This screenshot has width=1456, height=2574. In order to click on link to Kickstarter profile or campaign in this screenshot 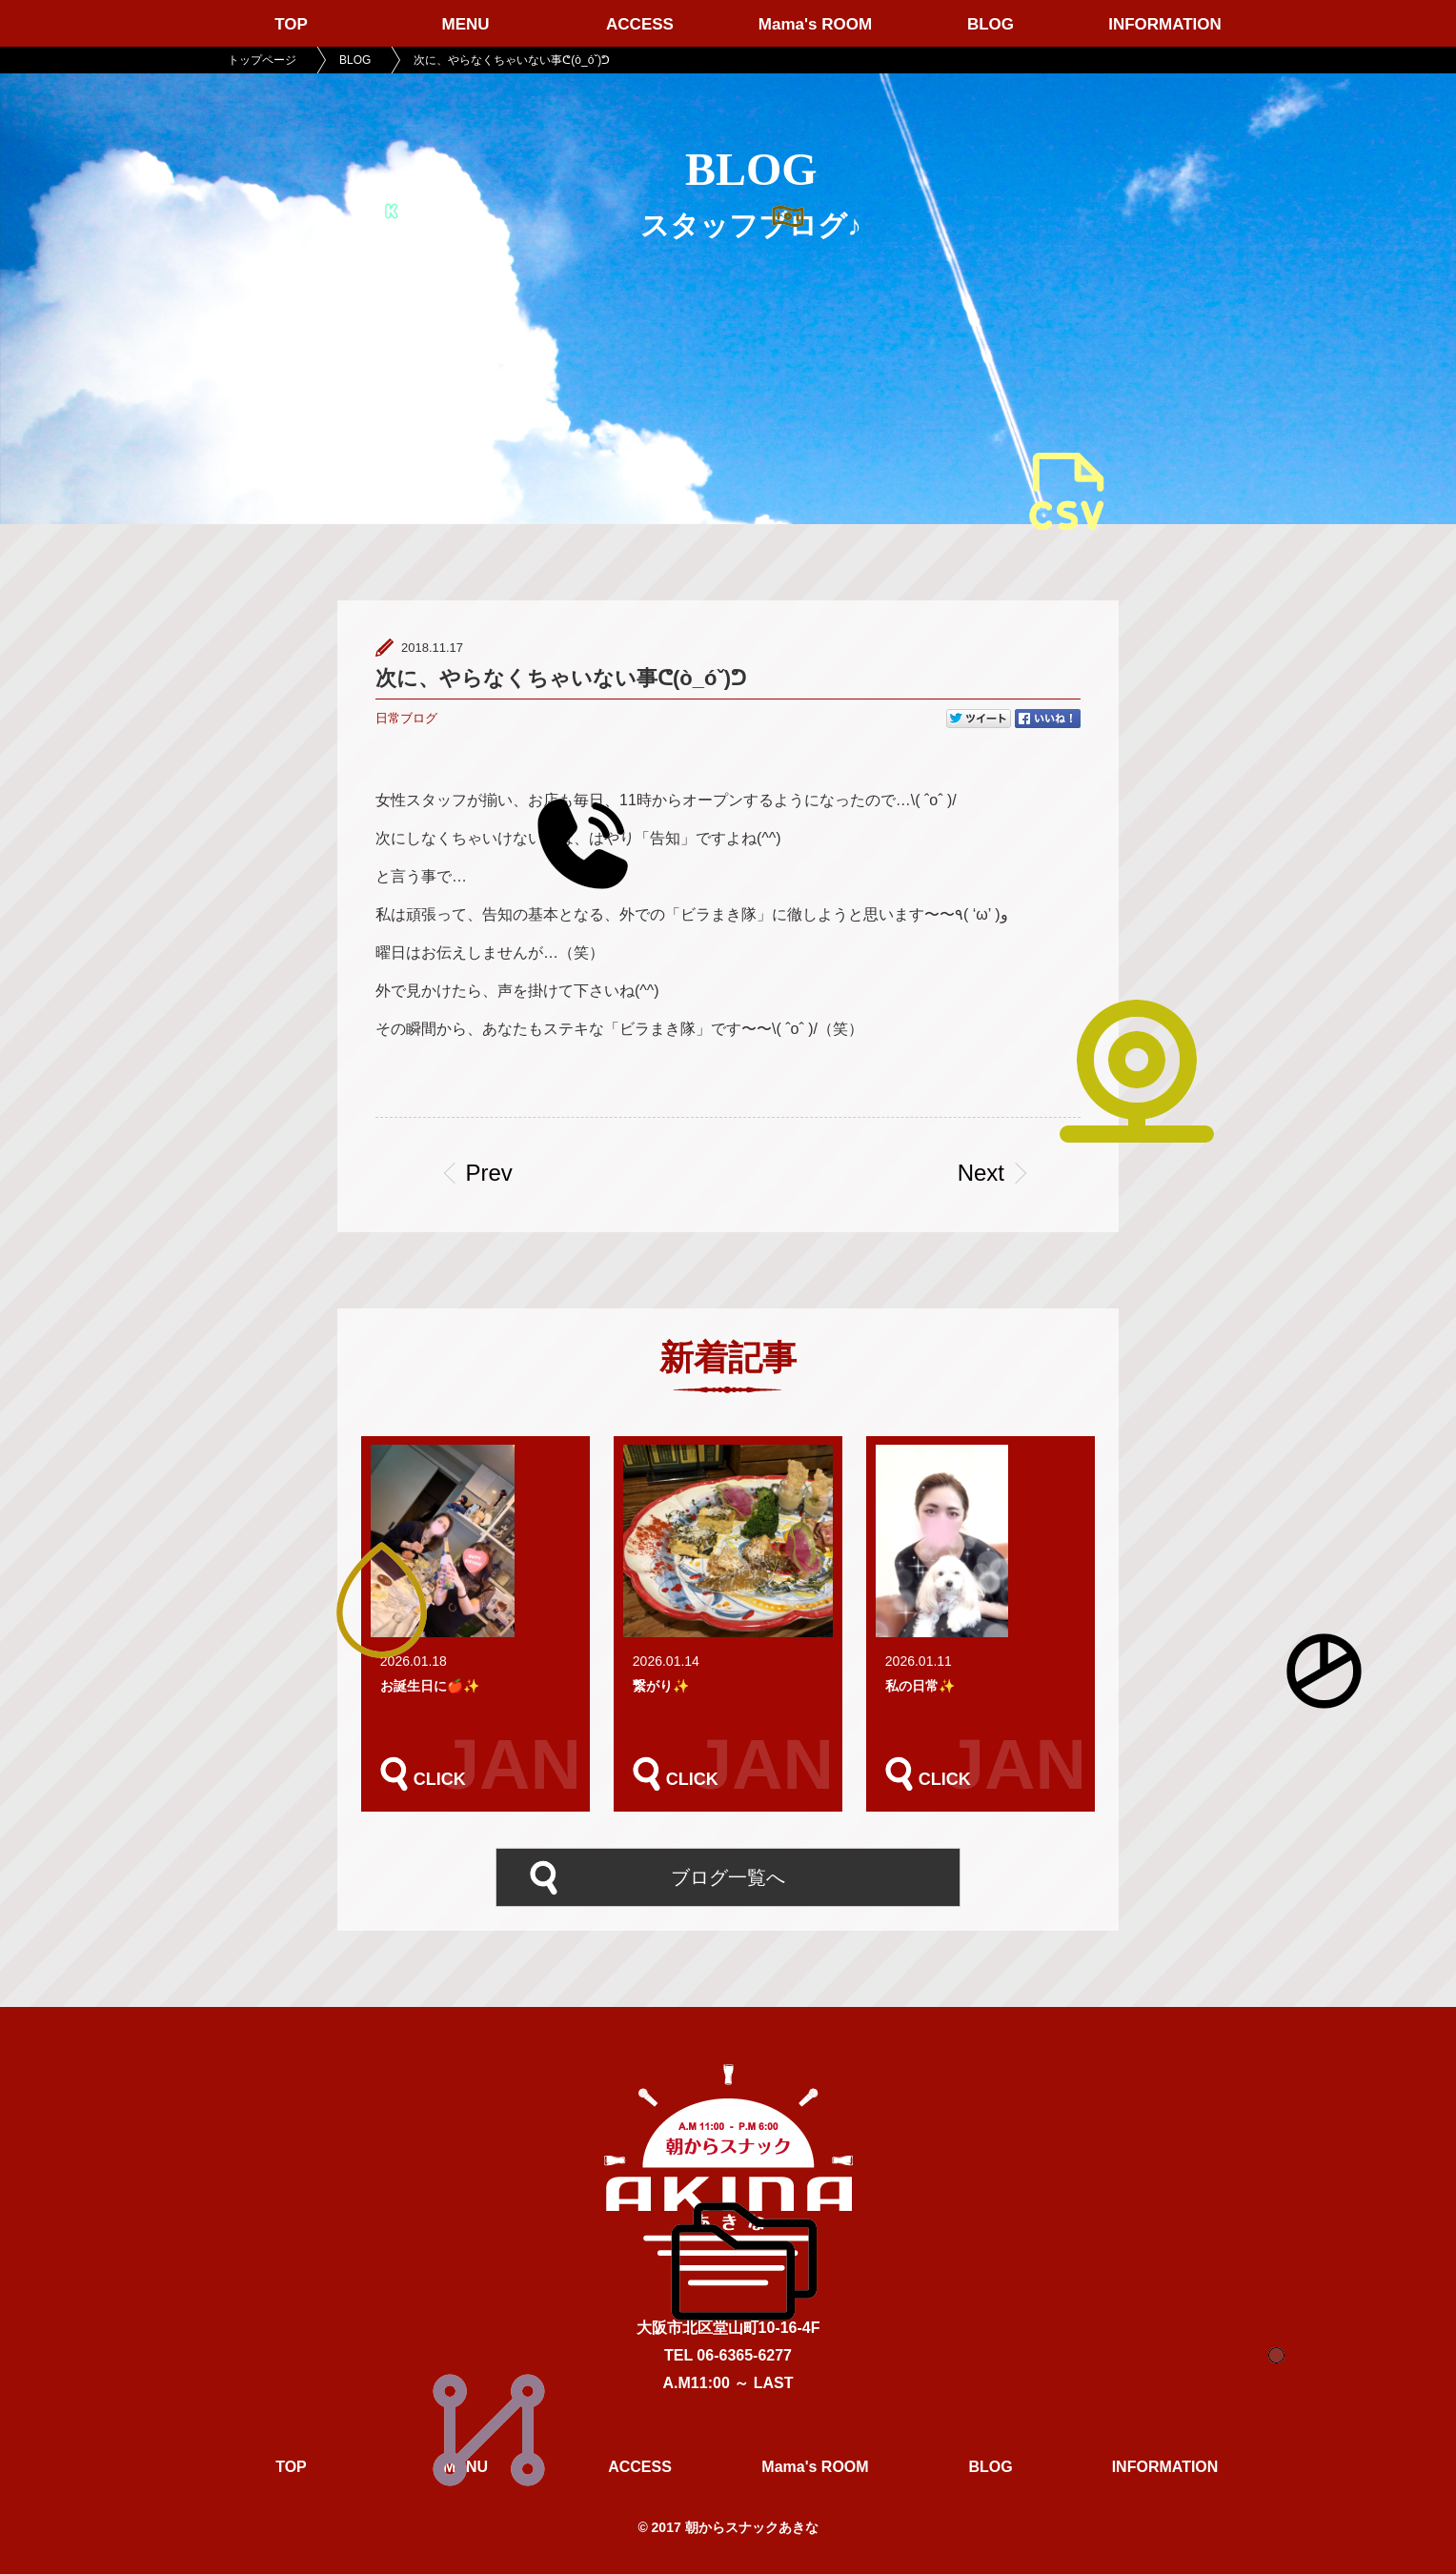, I will do `click(391, 211)`.